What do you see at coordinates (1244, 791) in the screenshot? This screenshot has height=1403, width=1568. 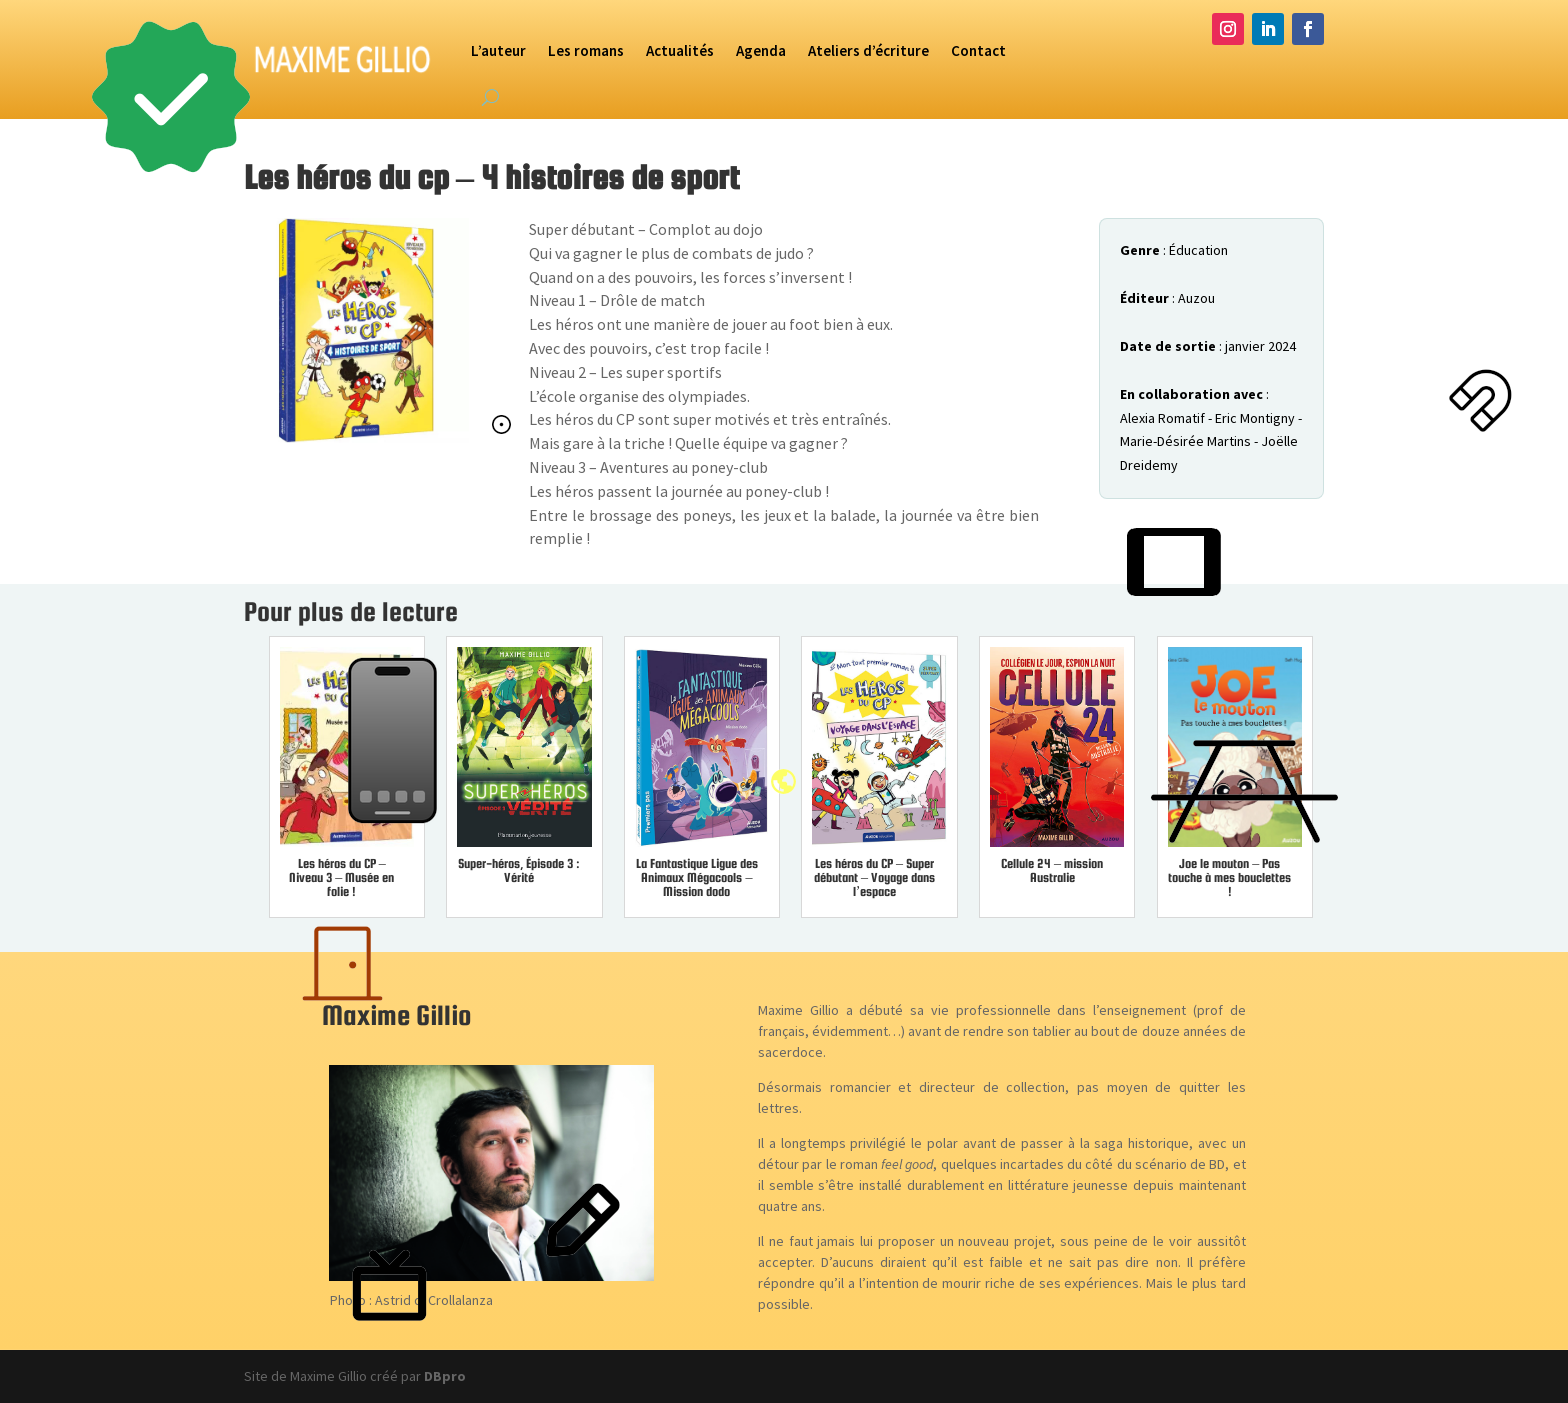 I see `view nearby picnic areas` at bounding box center [1244, 791].